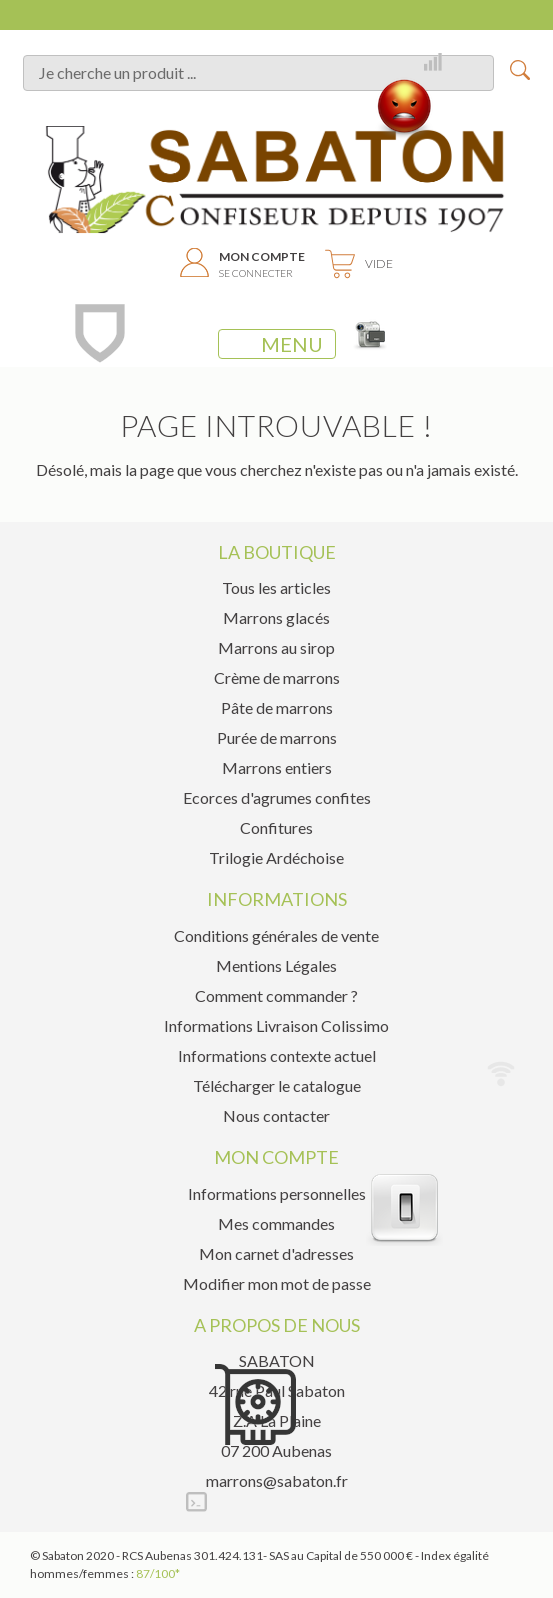  I want to click on view graphics card information, so click(255, 1404).